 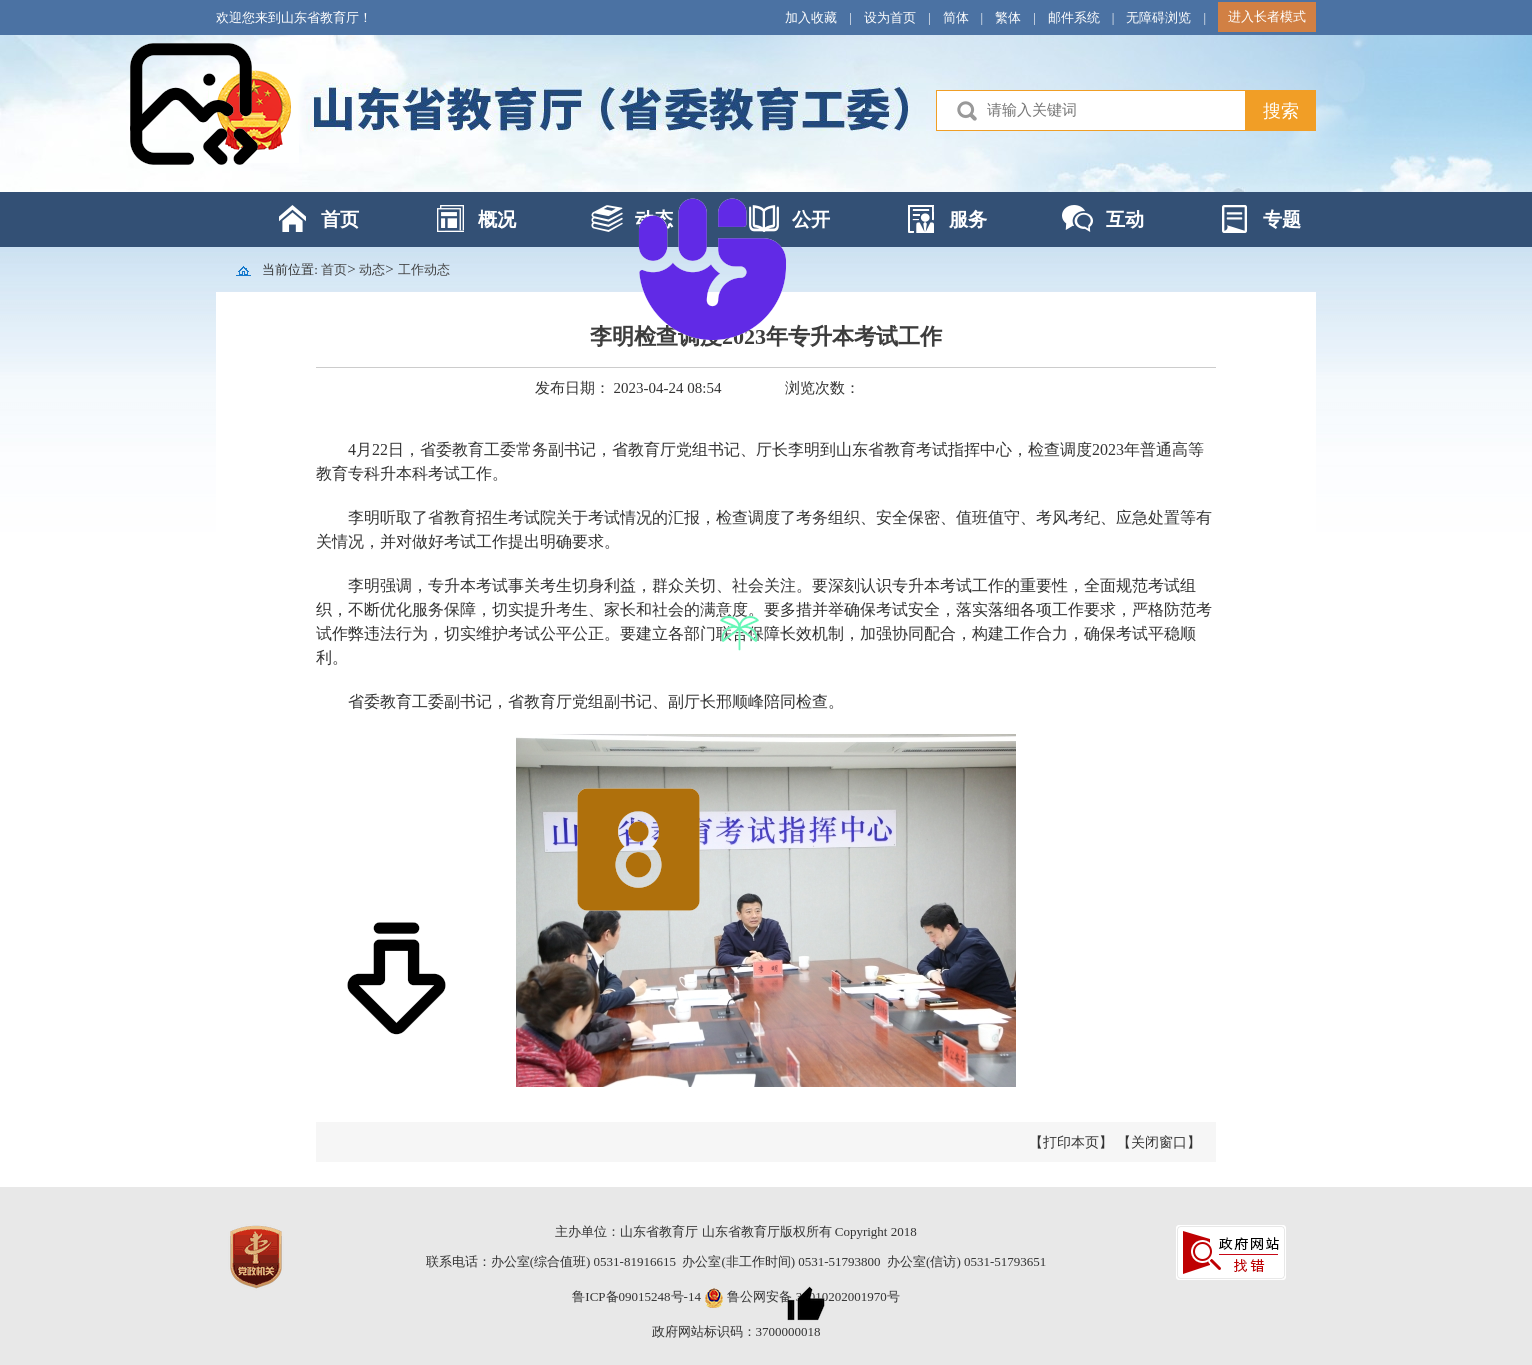 What do you see at coordinates (396, 979) in the screenshot?
I see `download file to device` at bounding box center [396, 979].